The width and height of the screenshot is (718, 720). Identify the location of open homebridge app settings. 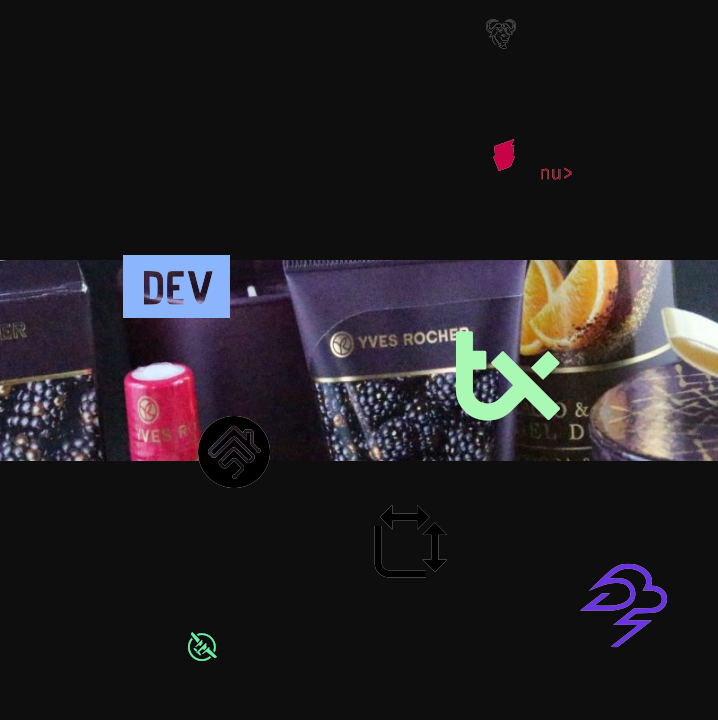
(234, 452).